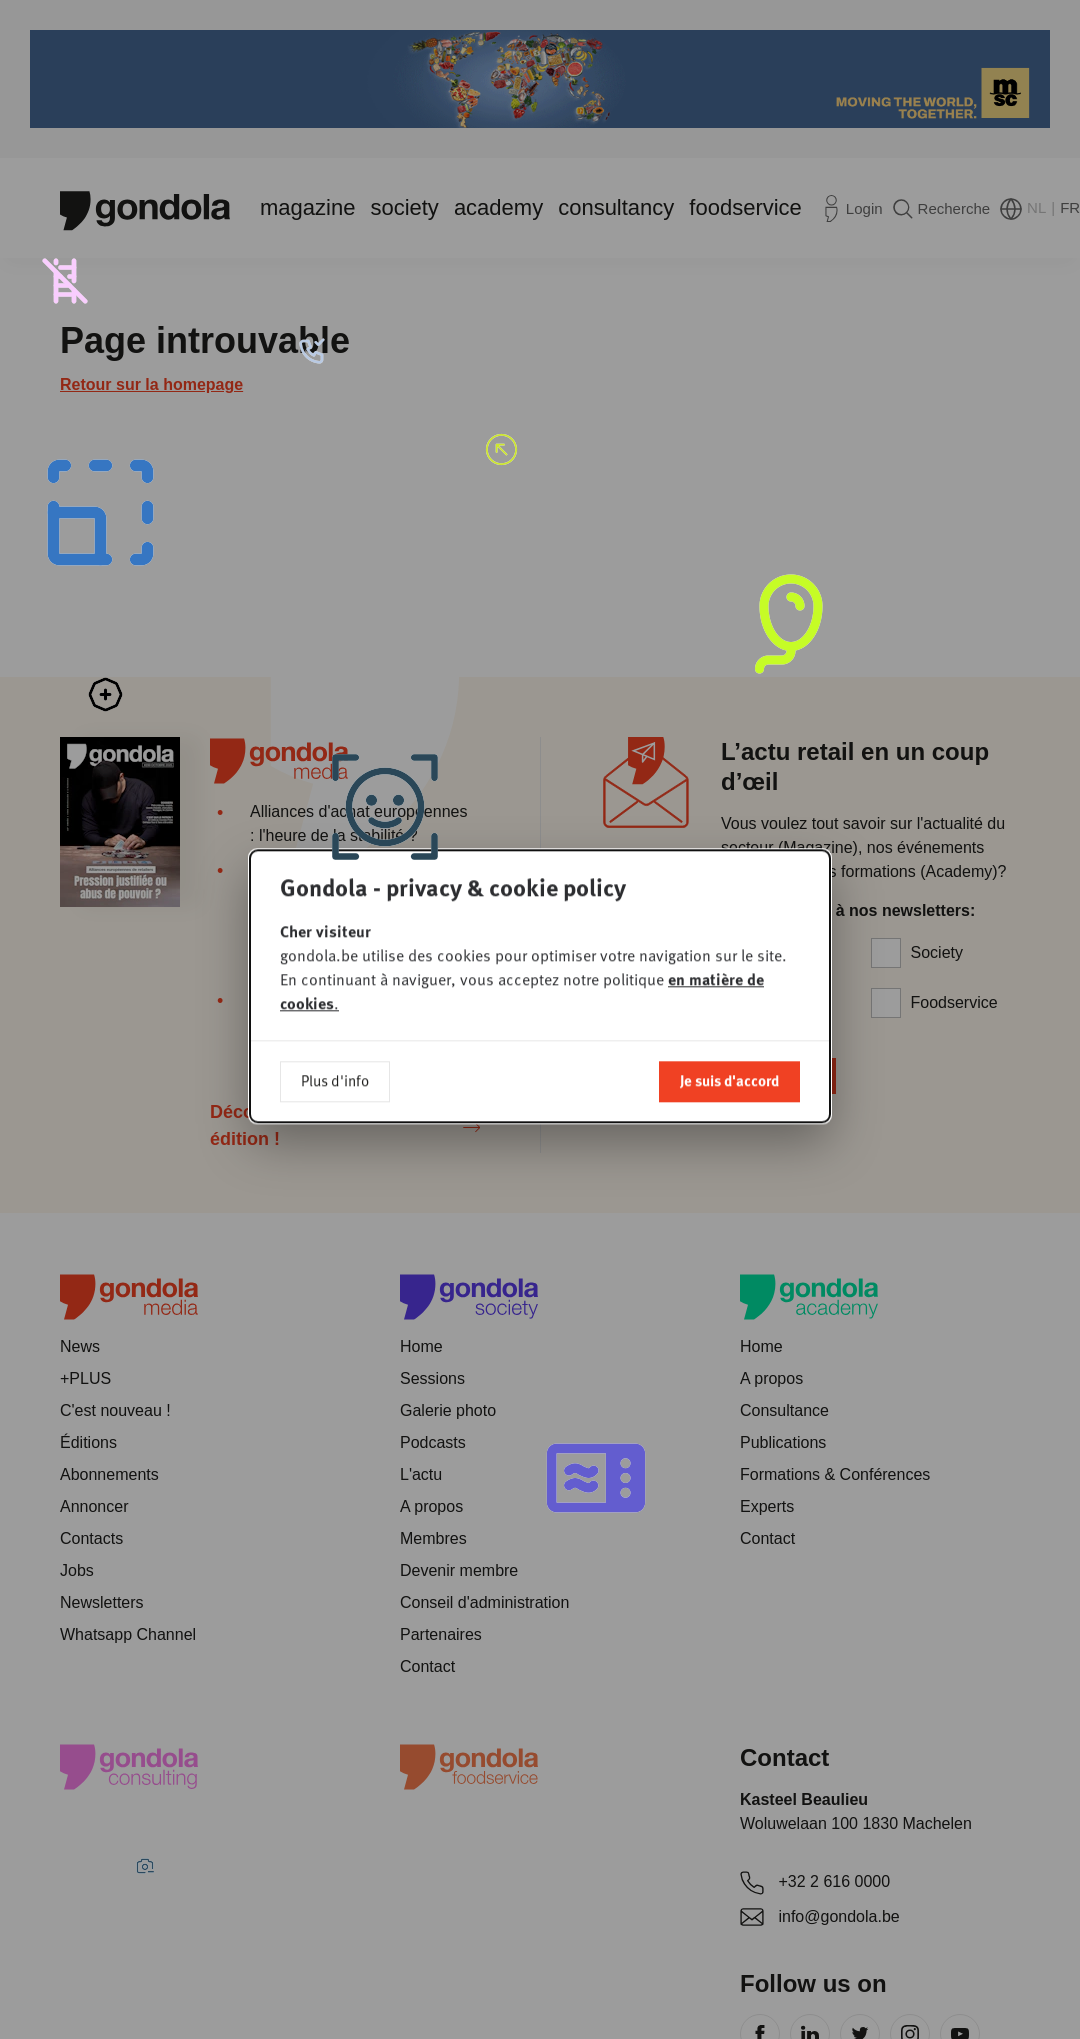 This screenshot has width=1080, height=2039. What do you see at coordinates (596, 1478) in the screenshot?
I see `access microwave or kitchen appliance controls` at bounding box center [596, 1478].